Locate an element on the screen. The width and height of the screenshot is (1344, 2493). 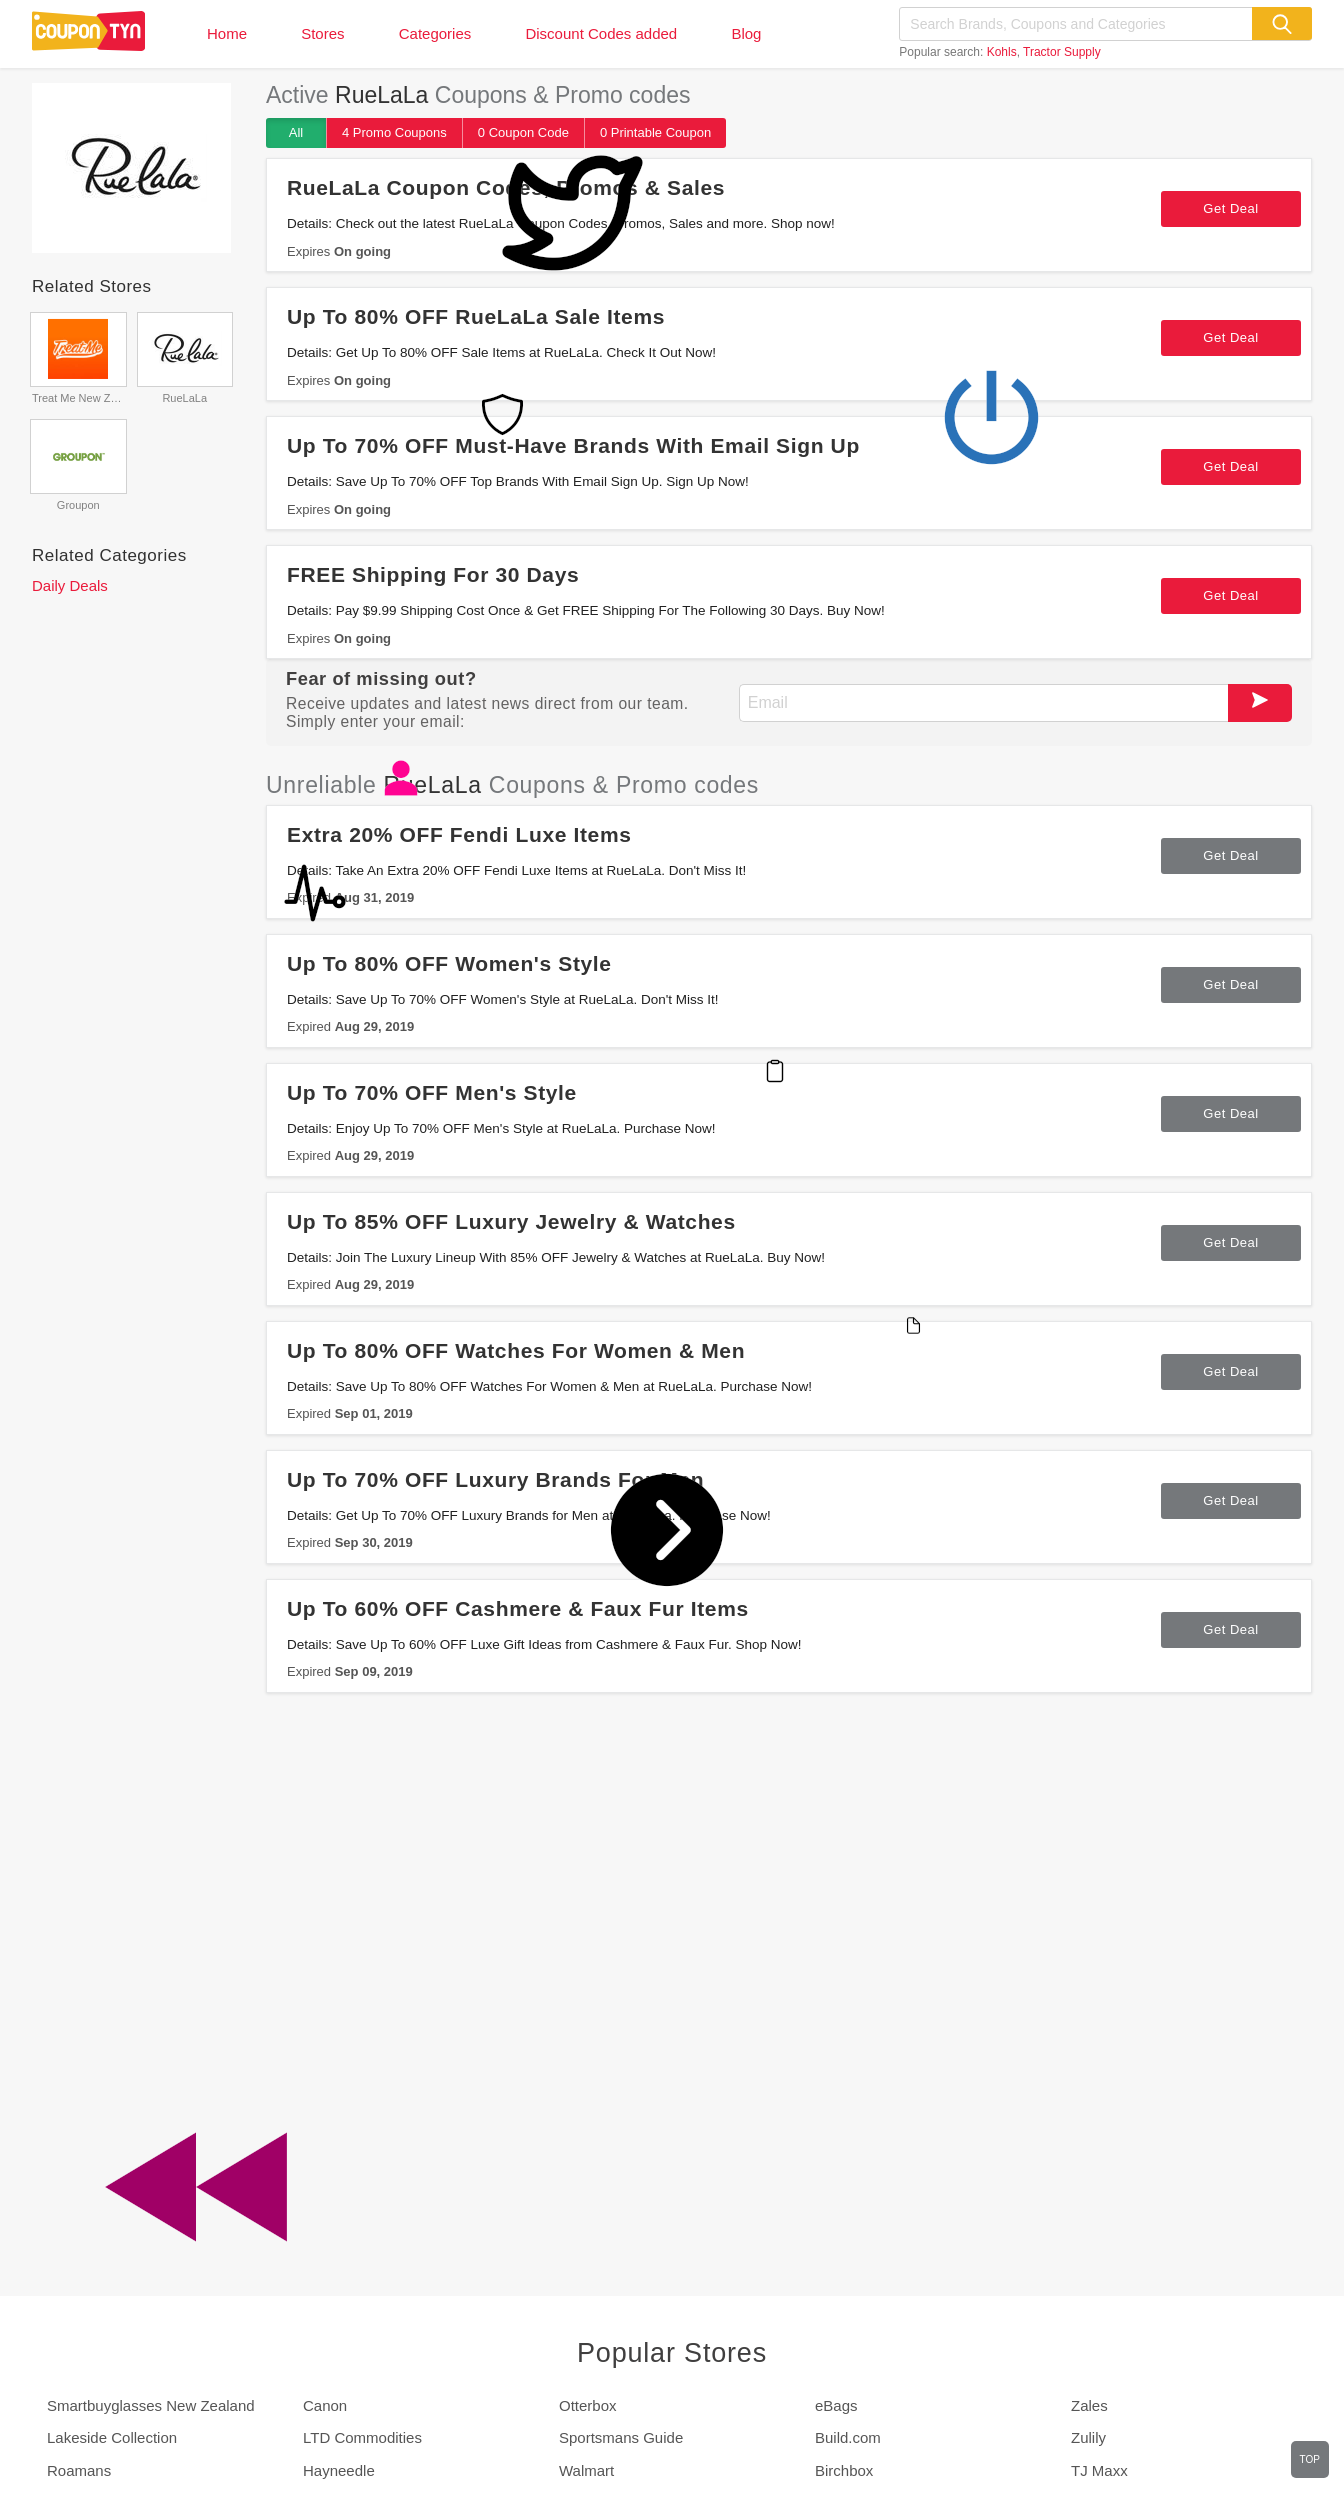
access security settings is located at coordinates (502, 414).